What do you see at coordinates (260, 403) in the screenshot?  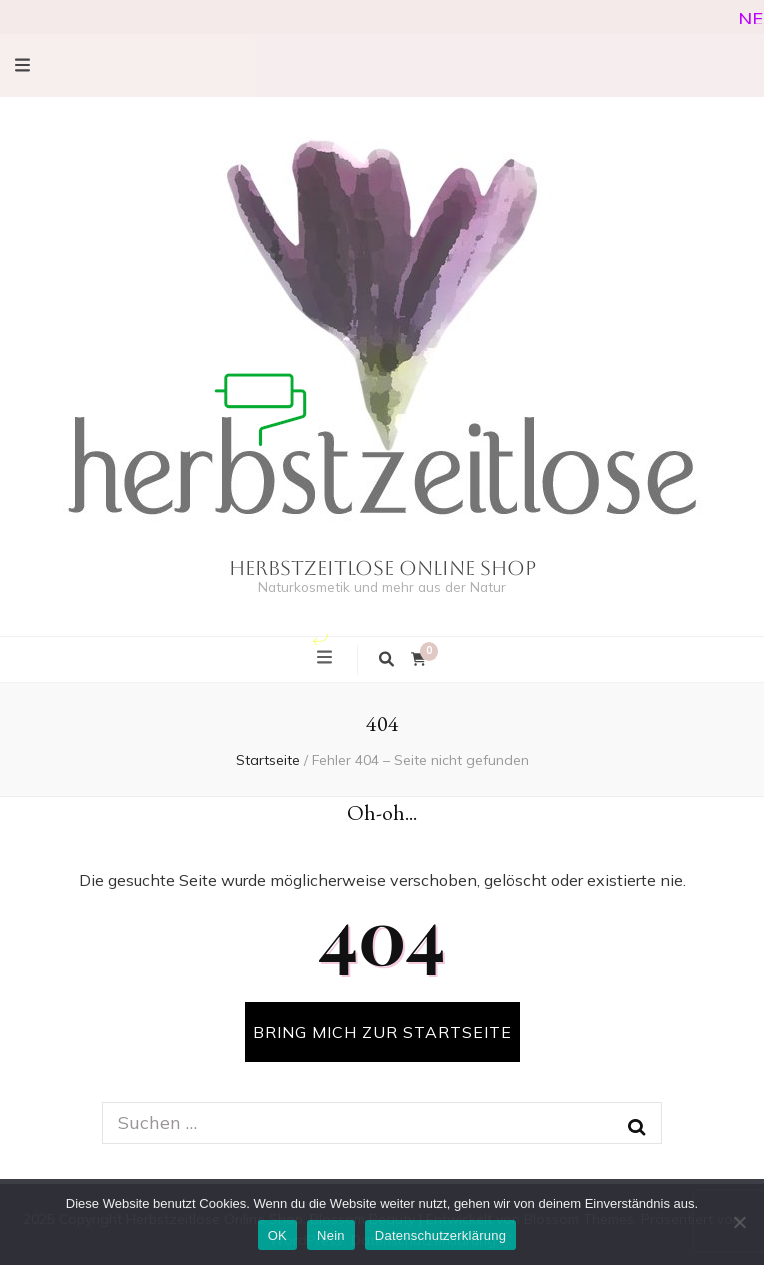 I see `access painting or drawing tools` at bounding box center [260, 403].